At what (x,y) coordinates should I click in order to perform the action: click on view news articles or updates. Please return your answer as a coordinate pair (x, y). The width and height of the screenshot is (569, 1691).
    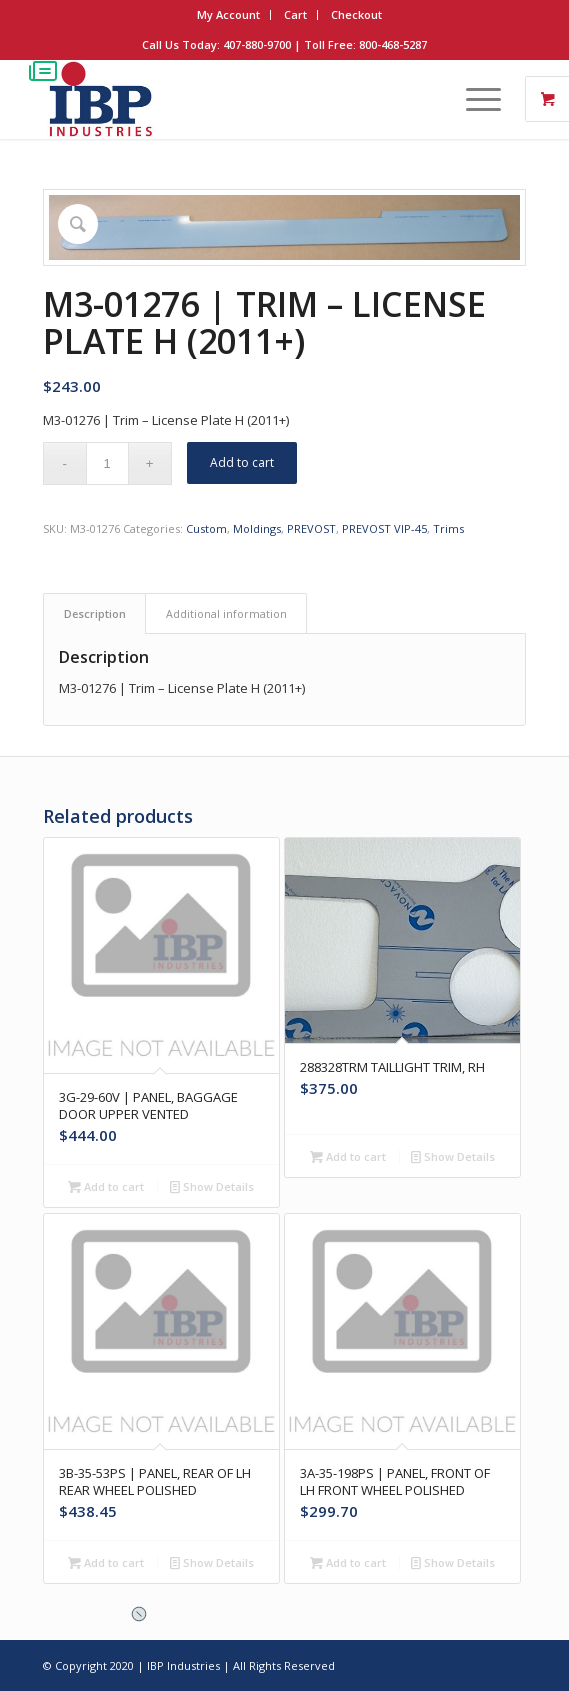
    Looking at the image, I should click on (44, 71).